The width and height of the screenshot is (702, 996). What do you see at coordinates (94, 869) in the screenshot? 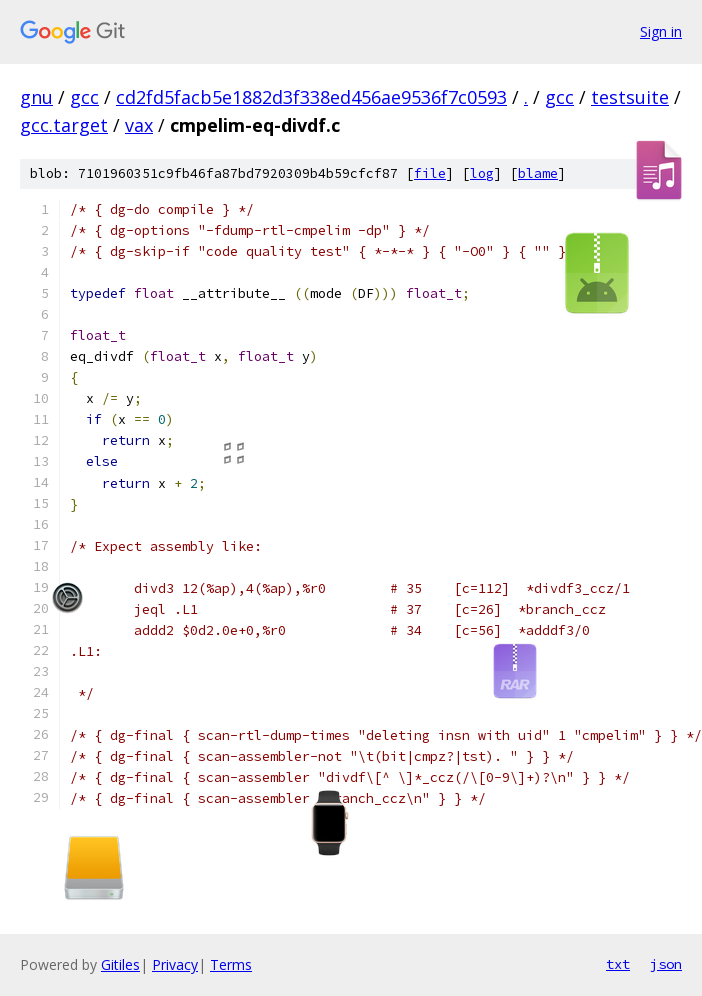
I see `access external storage drives` at bounding box center [94, 869].